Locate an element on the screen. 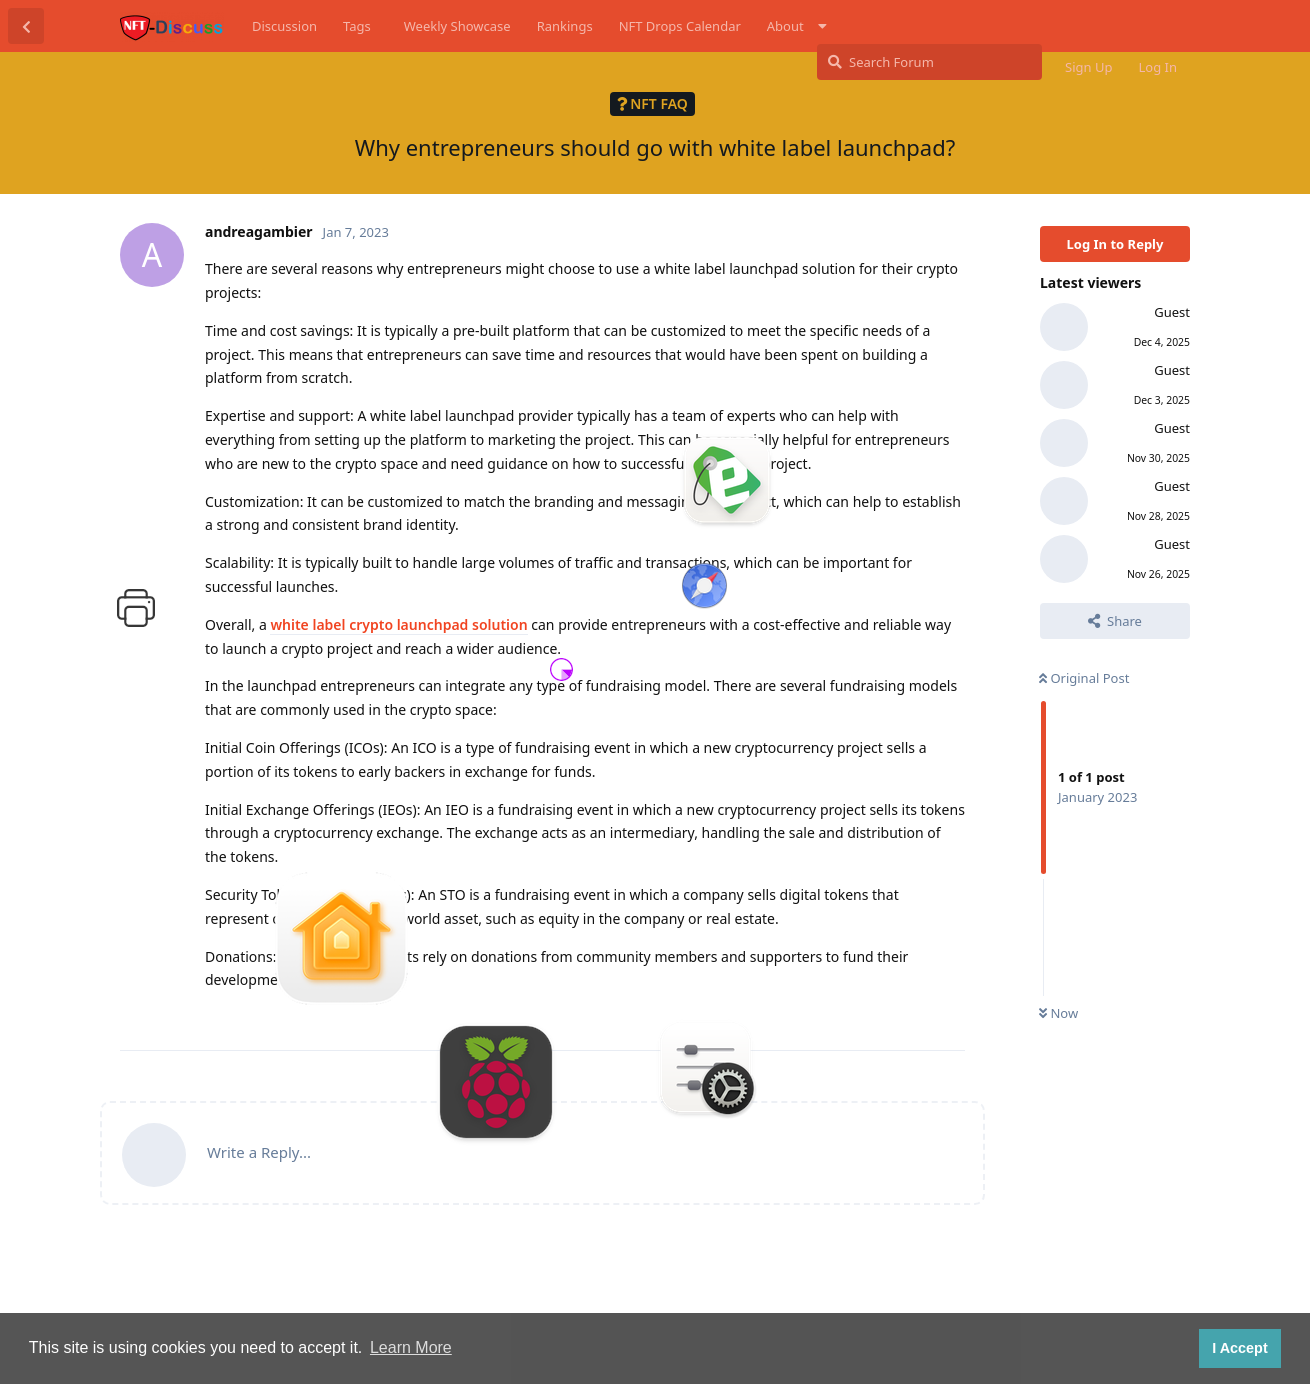 This screenshot has width=1310, height=1384. open web browser application is located at coordinates (704, 585).